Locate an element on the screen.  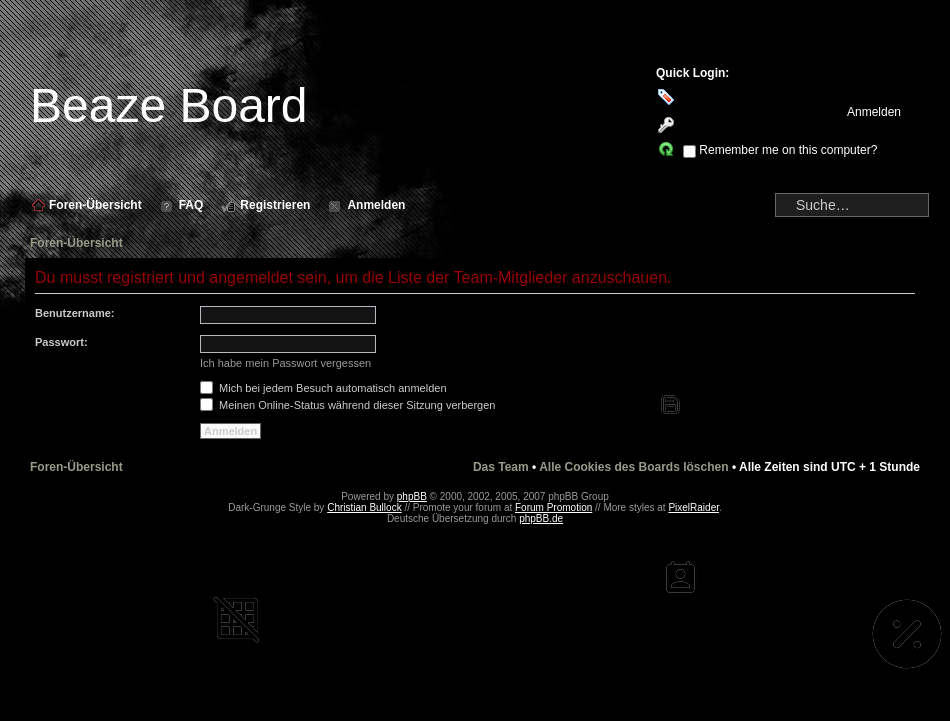
view contact's calendar or schedule is located at coordinates (680, 578).